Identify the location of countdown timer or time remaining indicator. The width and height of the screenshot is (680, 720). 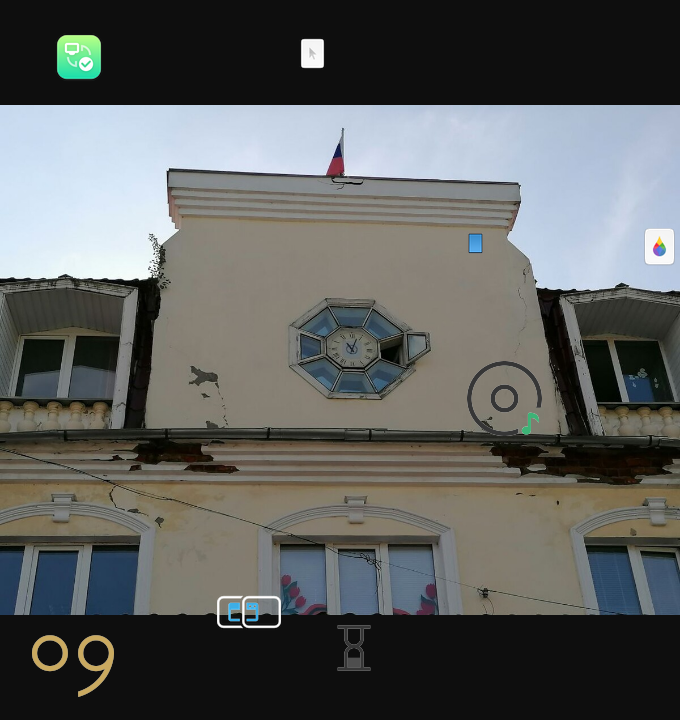
(354, 648).